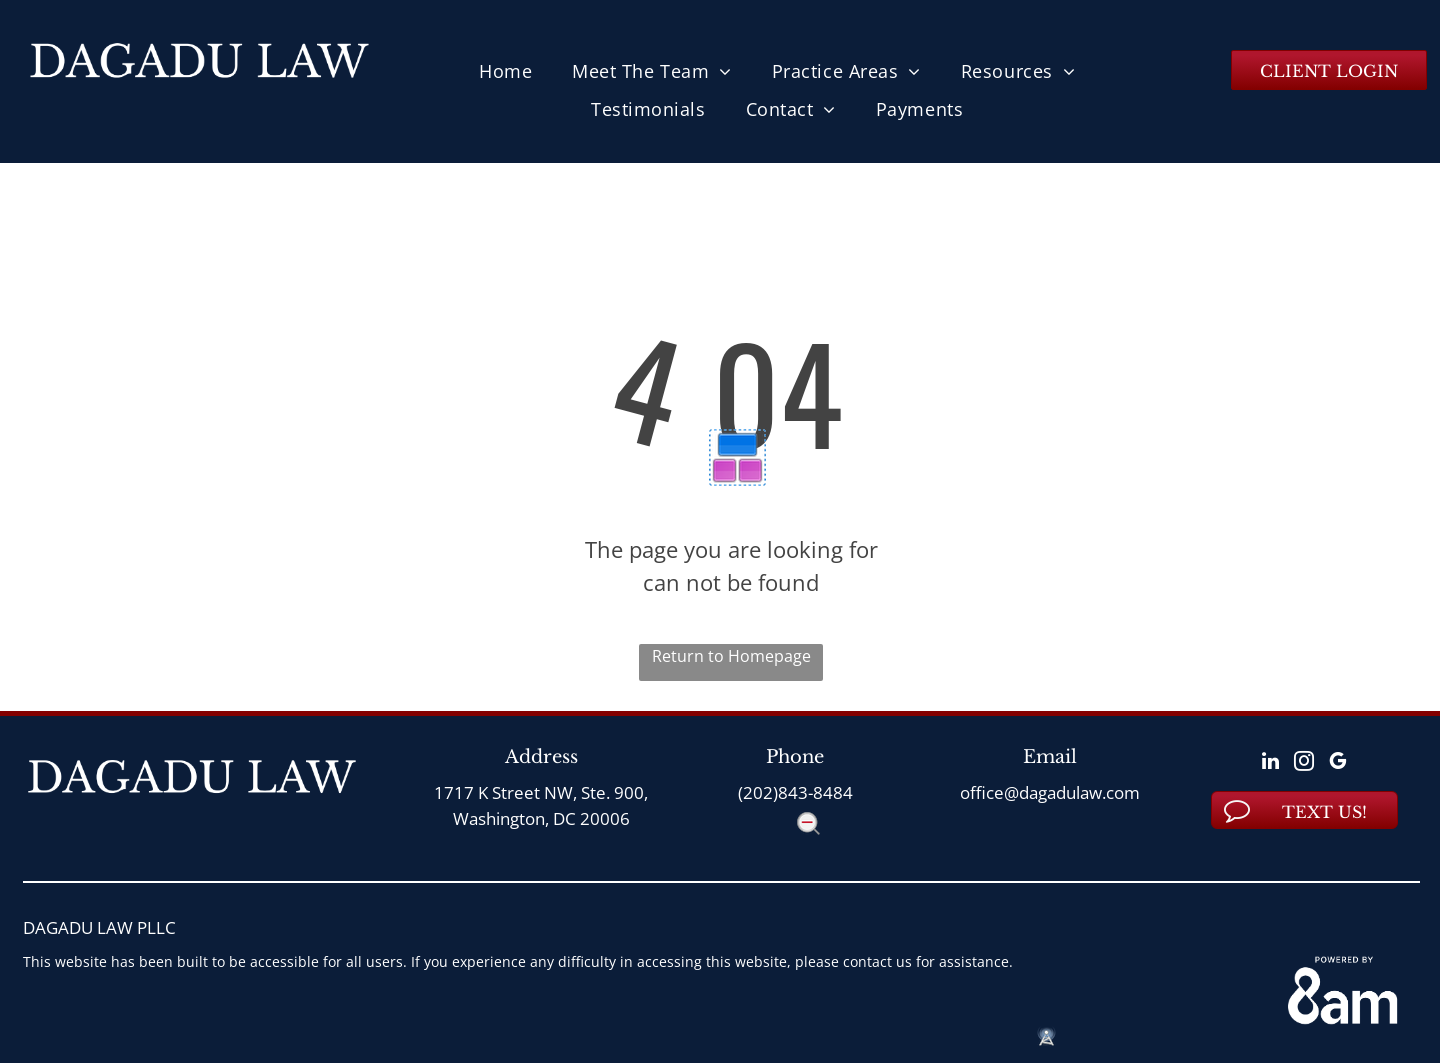  What do you see at coordinates (737, 457) in the screenshot?
I see `select all items in the current view` at bounding box center [737, 457].